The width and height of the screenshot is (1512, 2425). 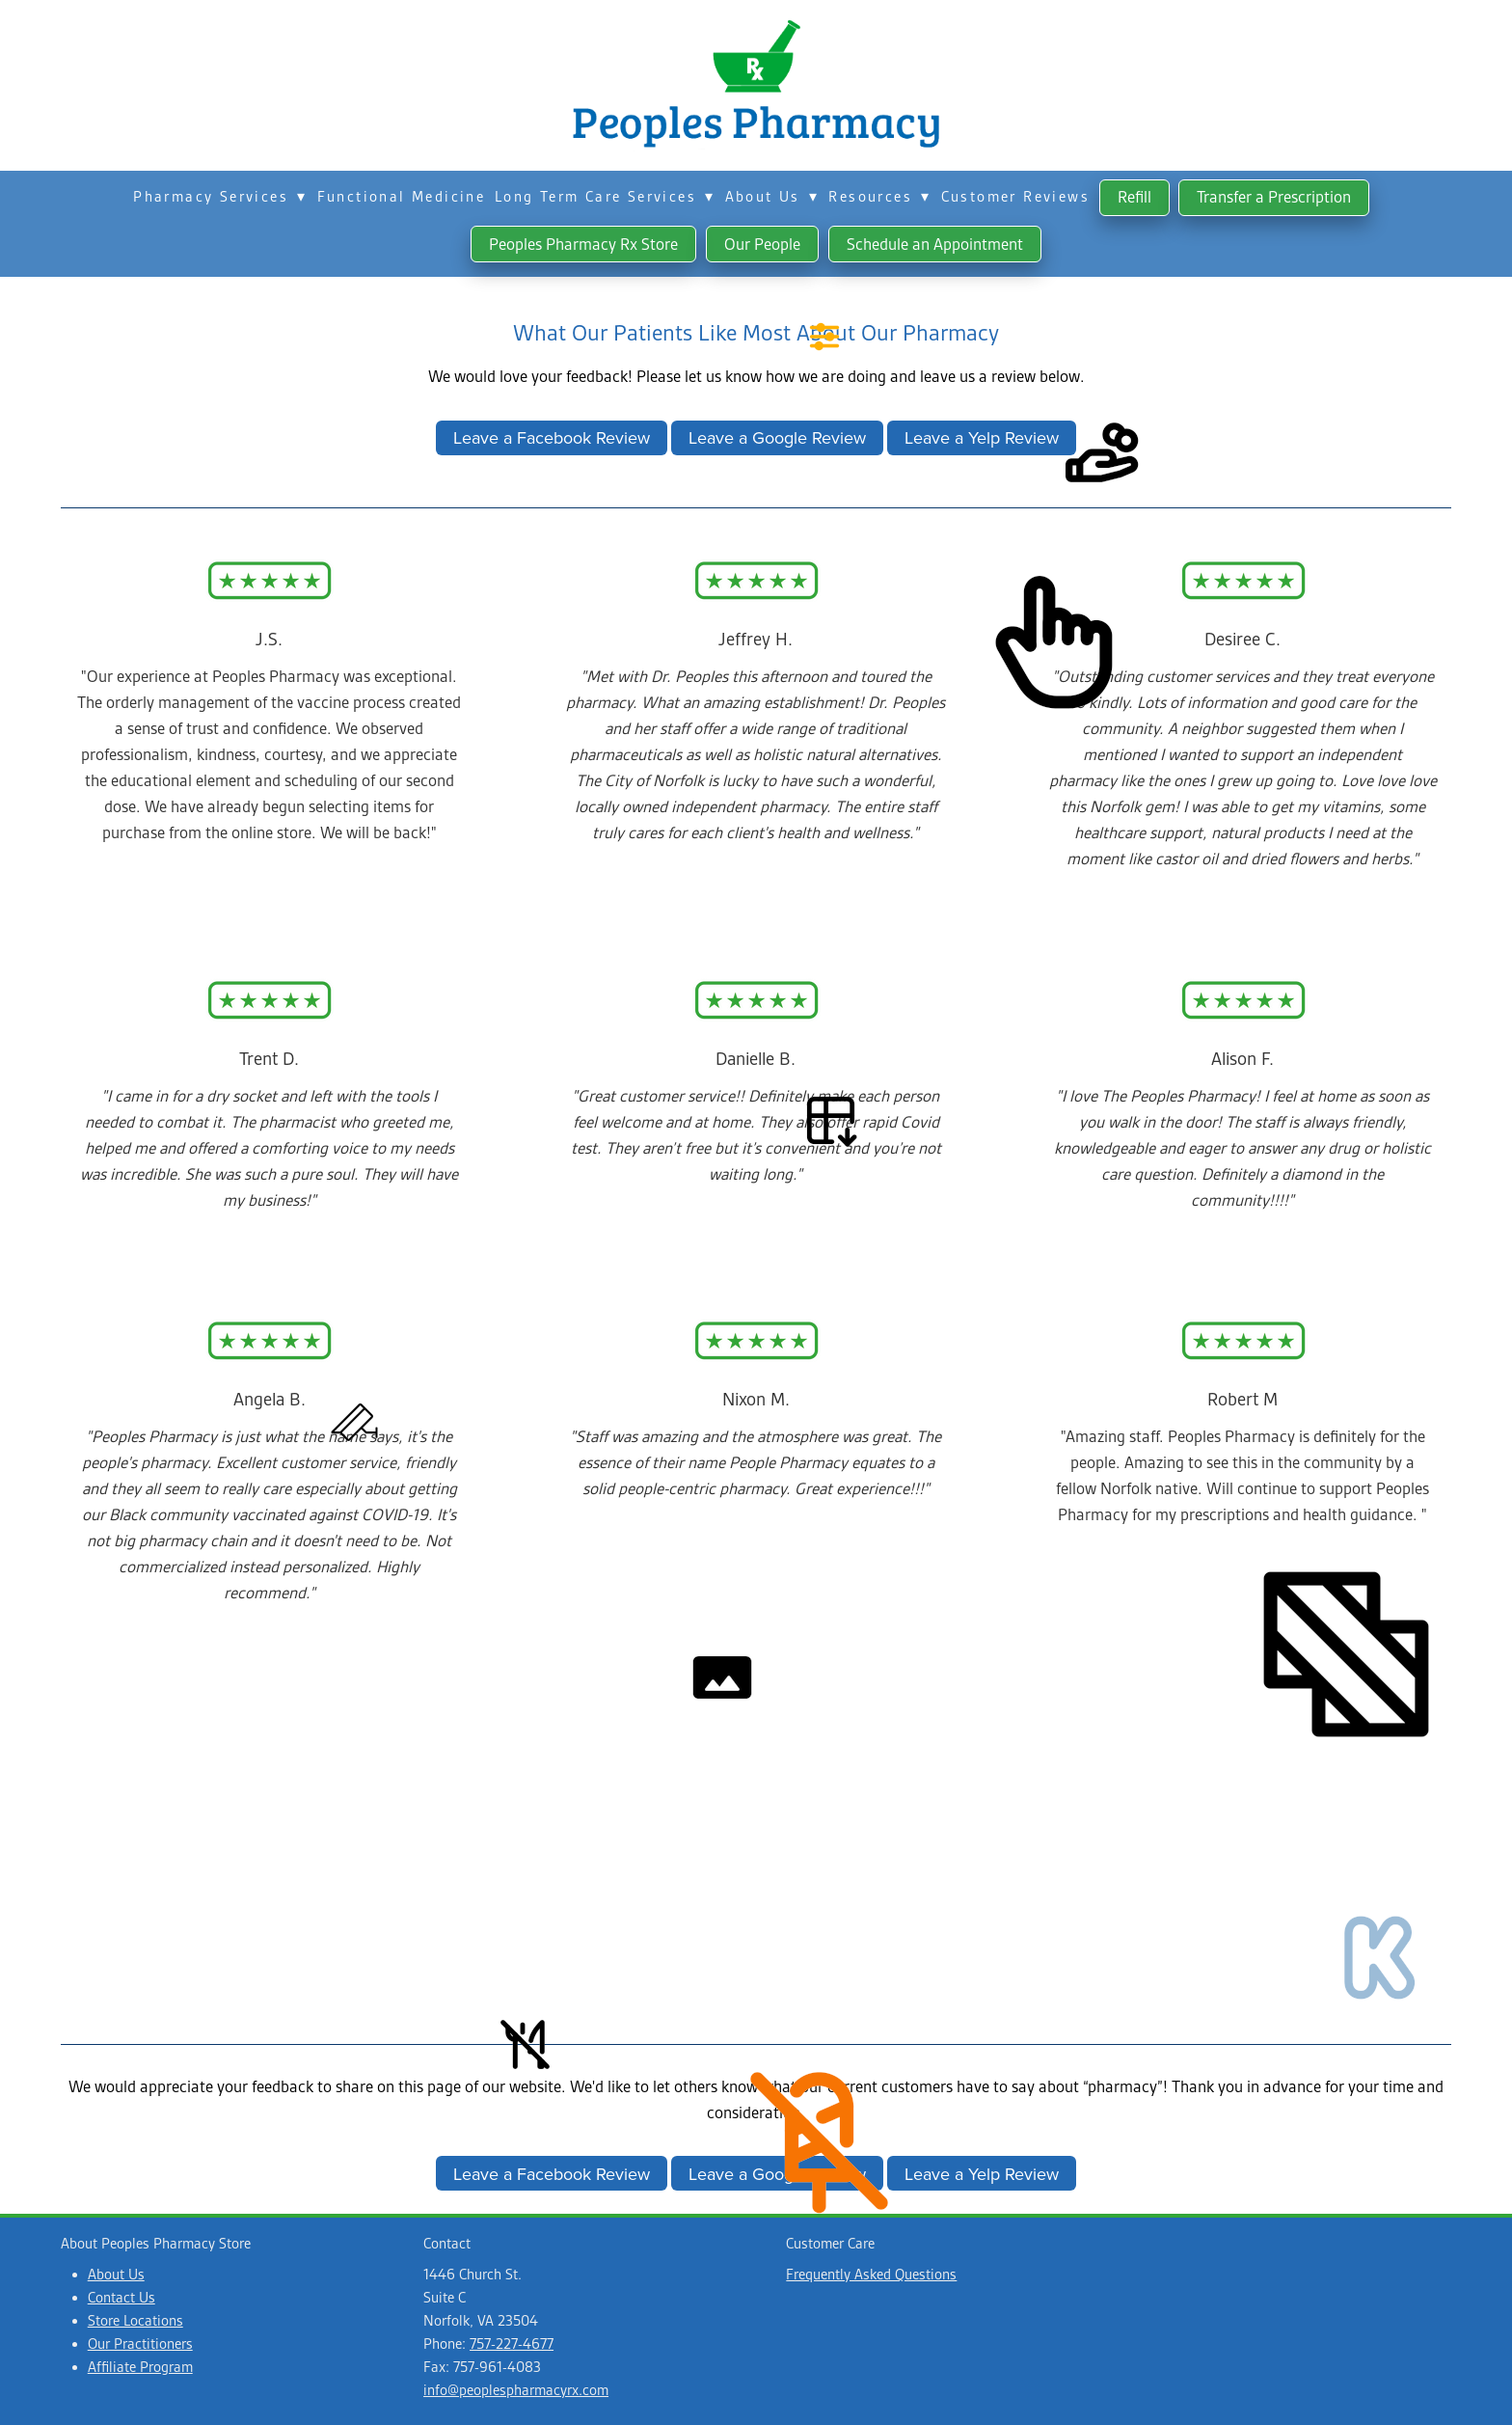 I want to click on adjust settings or preferences, so click(x=824, y=337).